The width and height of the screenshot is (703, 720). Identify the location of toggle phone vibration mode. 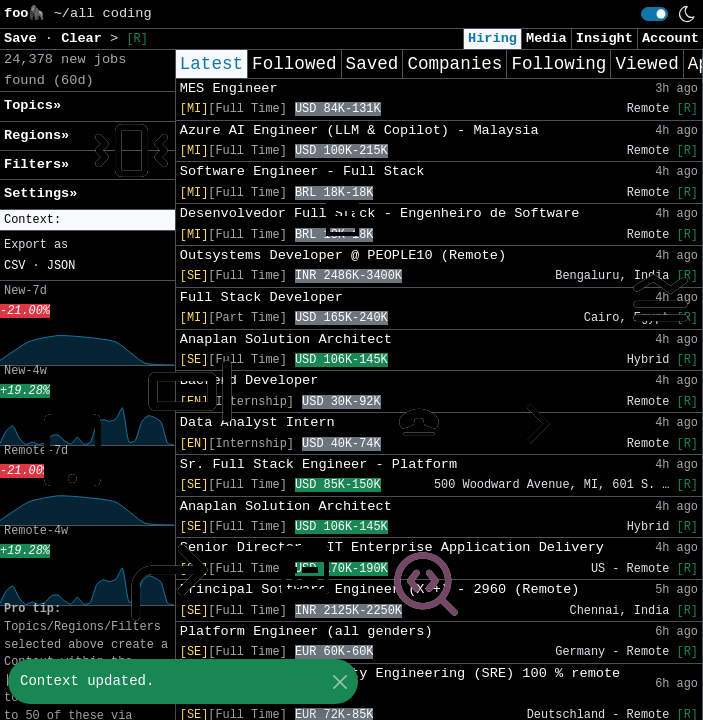
(131, 150).